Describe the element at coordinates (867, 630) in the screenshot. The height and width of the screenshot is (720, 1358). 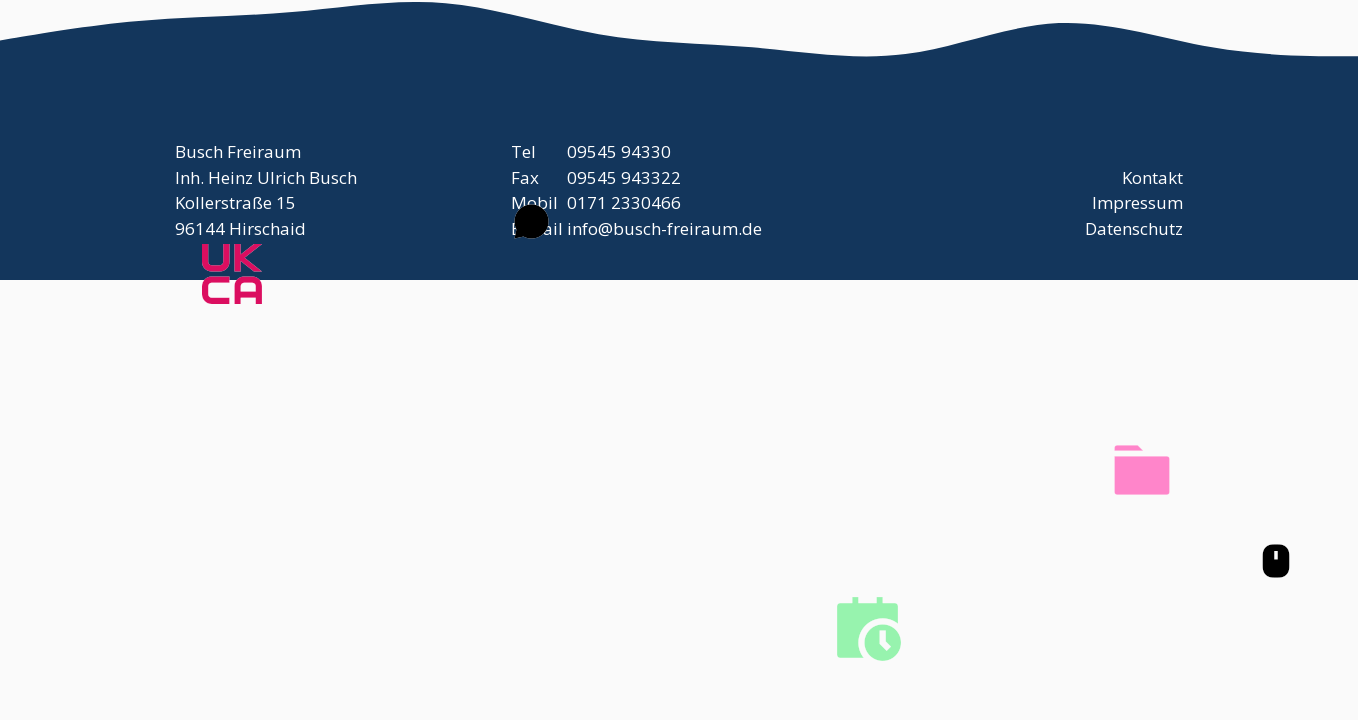
I see `view scheduled events or appointments` at that location.